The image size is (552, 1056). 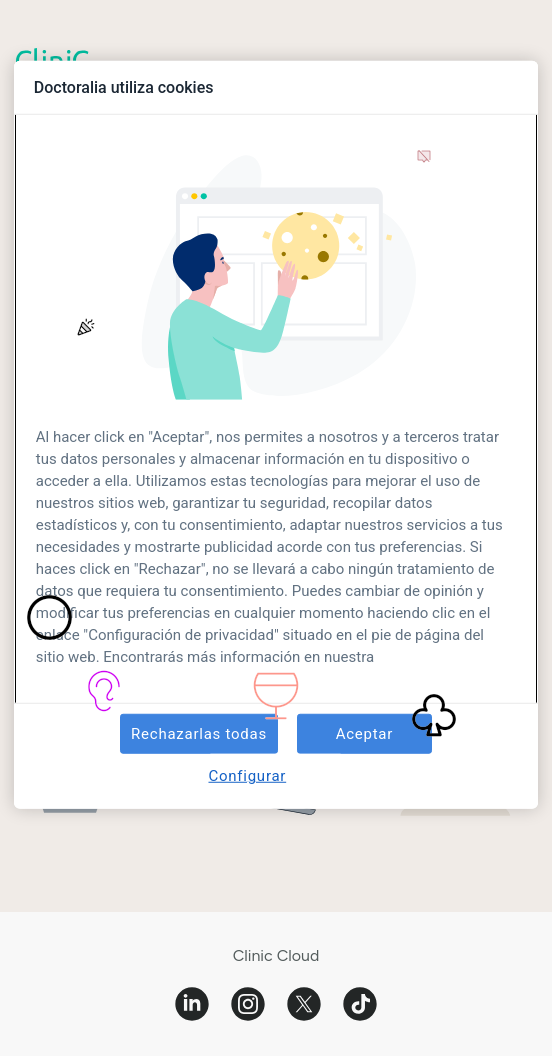 I want to click on access audio or sound settings, so click(x=104, y=691).